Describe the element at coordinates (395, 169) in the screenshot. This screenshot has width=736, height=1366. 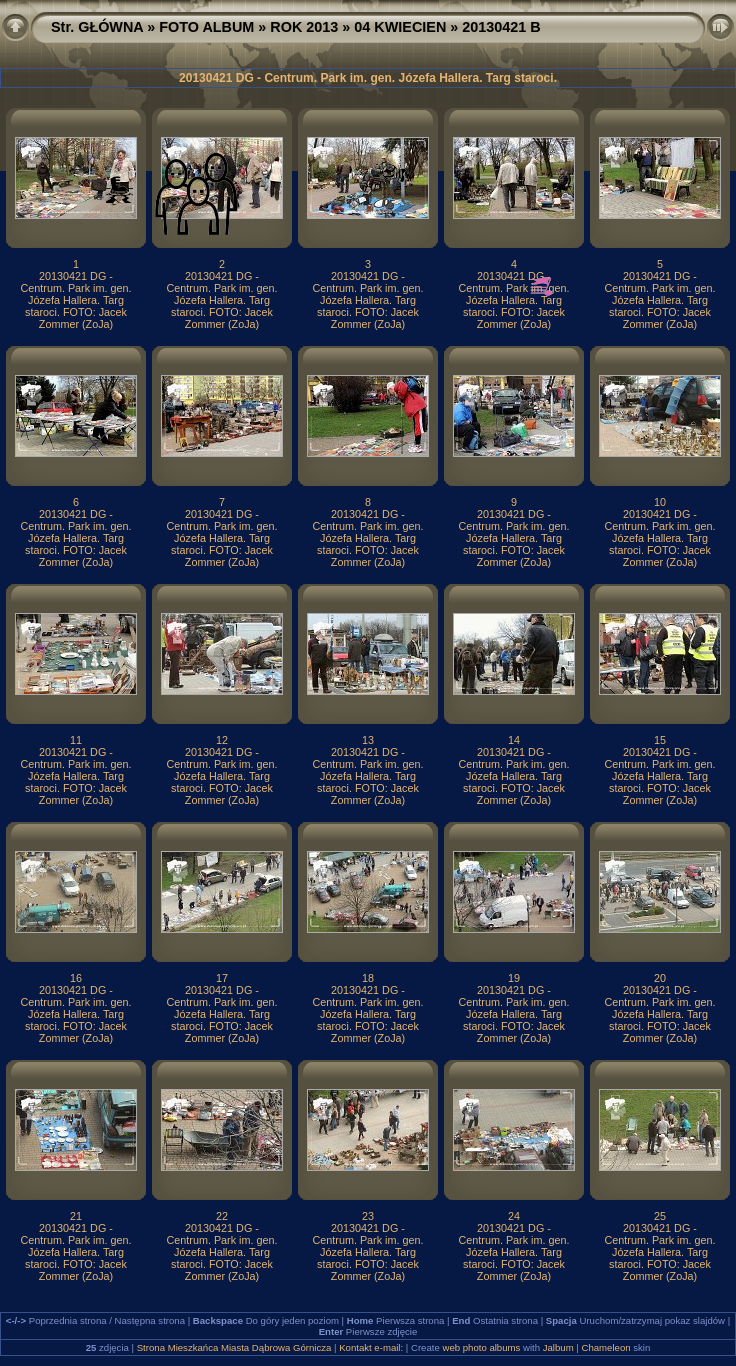
I see `play a marble game` at that location.